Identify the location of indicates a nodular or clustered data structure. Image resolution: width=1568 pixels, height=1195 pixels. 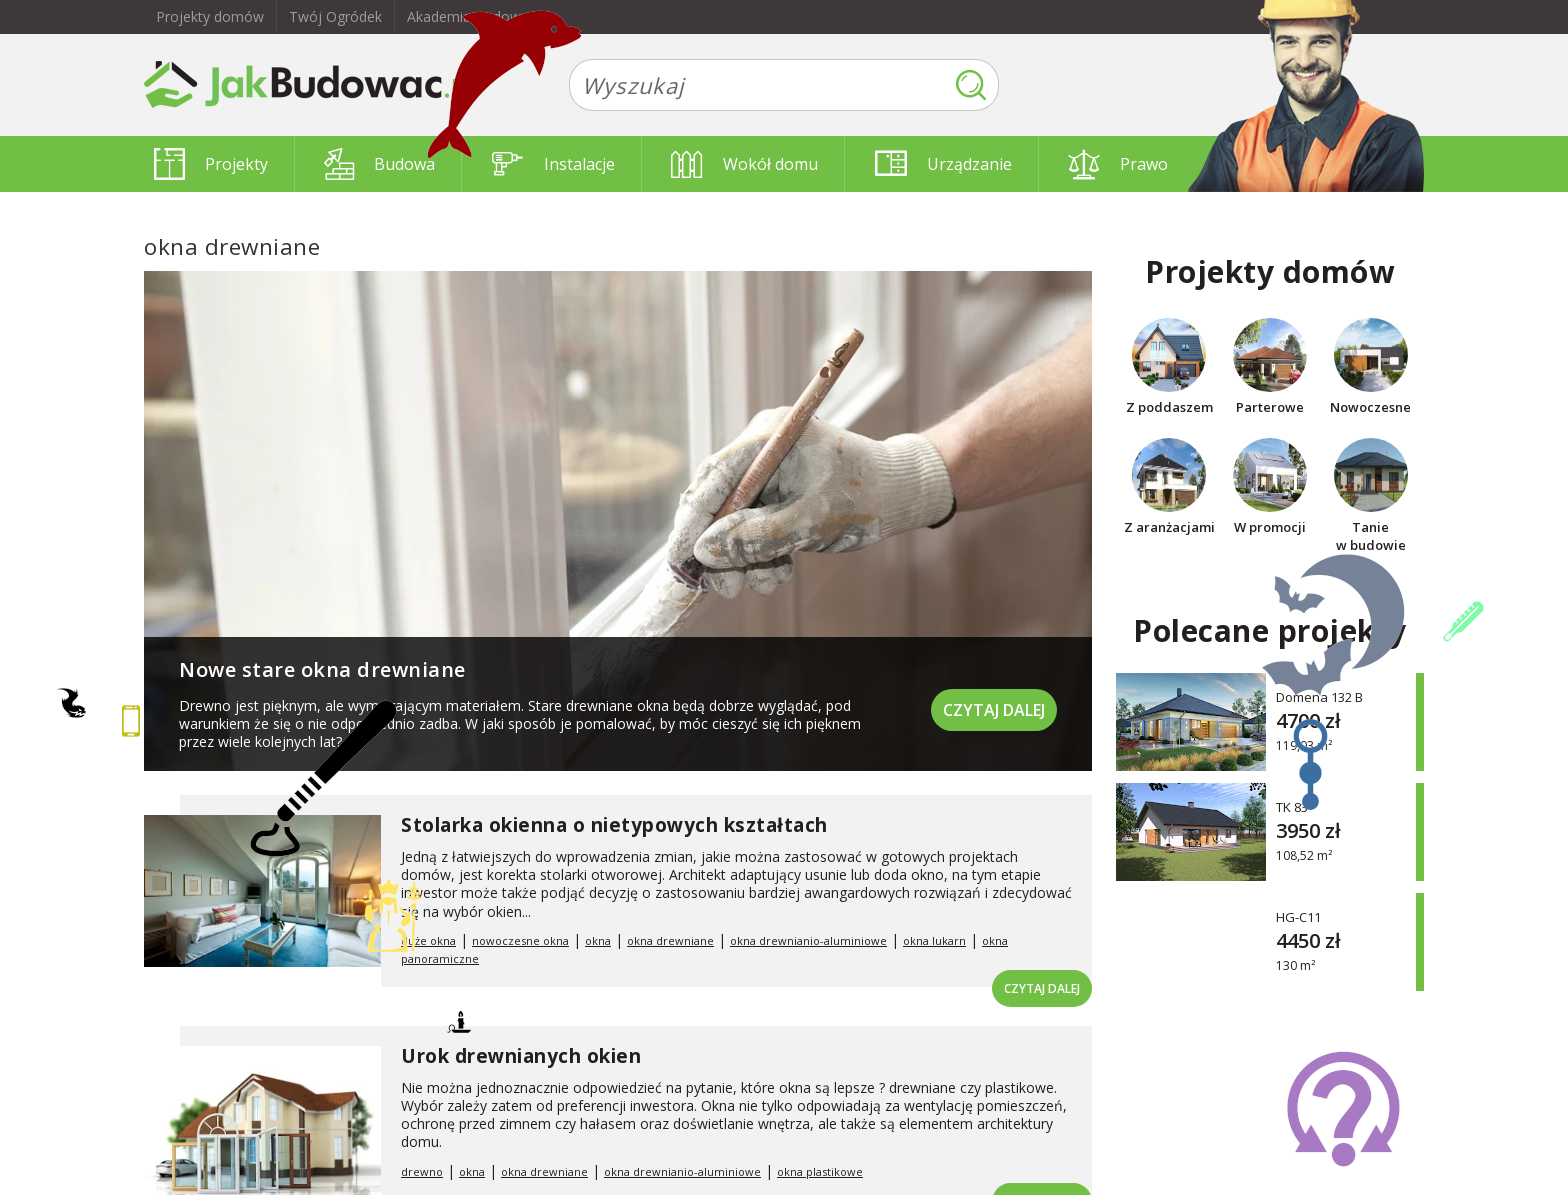
(1310, 764).